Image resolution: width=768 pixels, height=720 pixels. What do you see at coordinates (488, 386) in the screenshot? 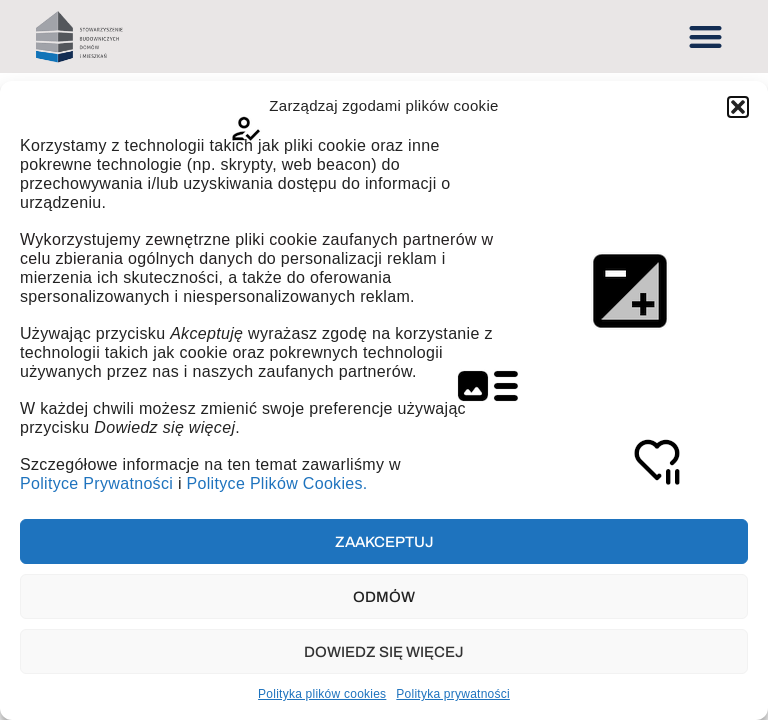
I see `view media with text description` at bounding box center [488, 386].